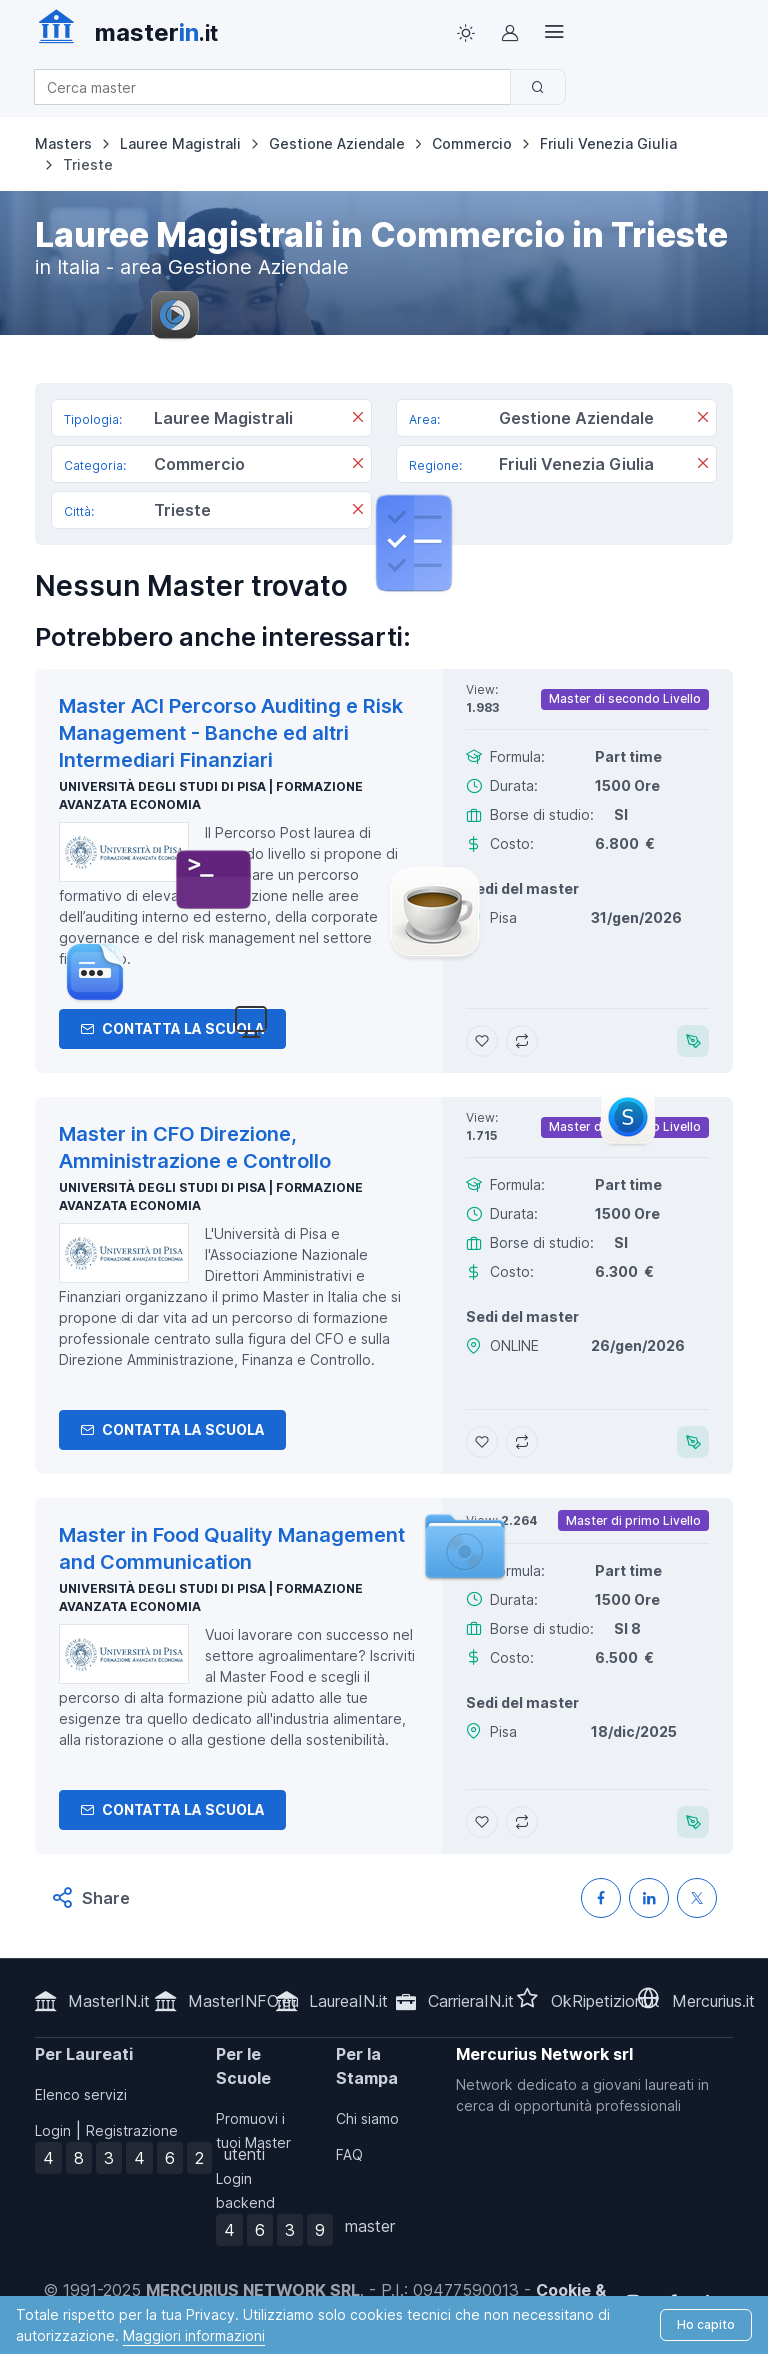 The width and height of the screenshot is (768, 2354). Describe the element at coordinates (414, 543) in the screenshot. I see `open the to-do list app` at that location.